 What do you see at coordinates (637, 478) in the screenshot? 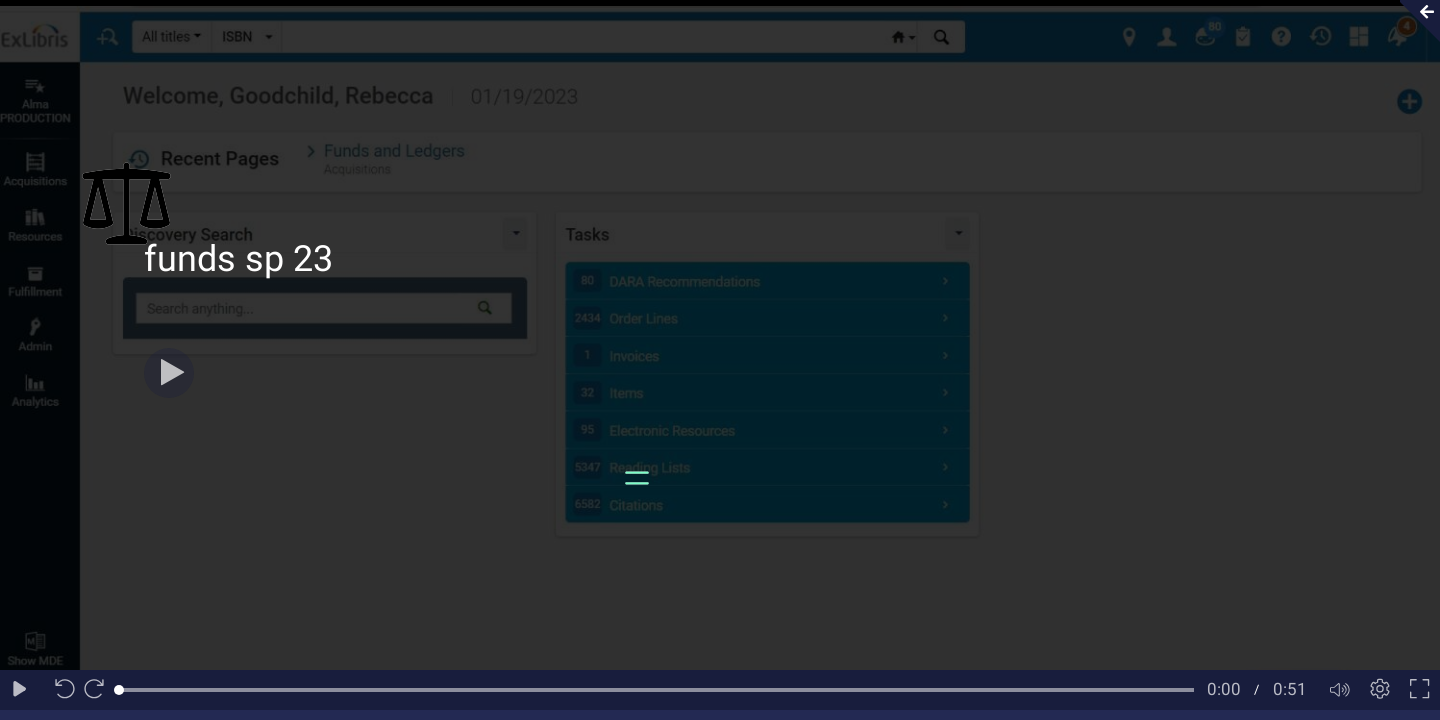
I see `open navigation menu` at bounding box center [637, 478].